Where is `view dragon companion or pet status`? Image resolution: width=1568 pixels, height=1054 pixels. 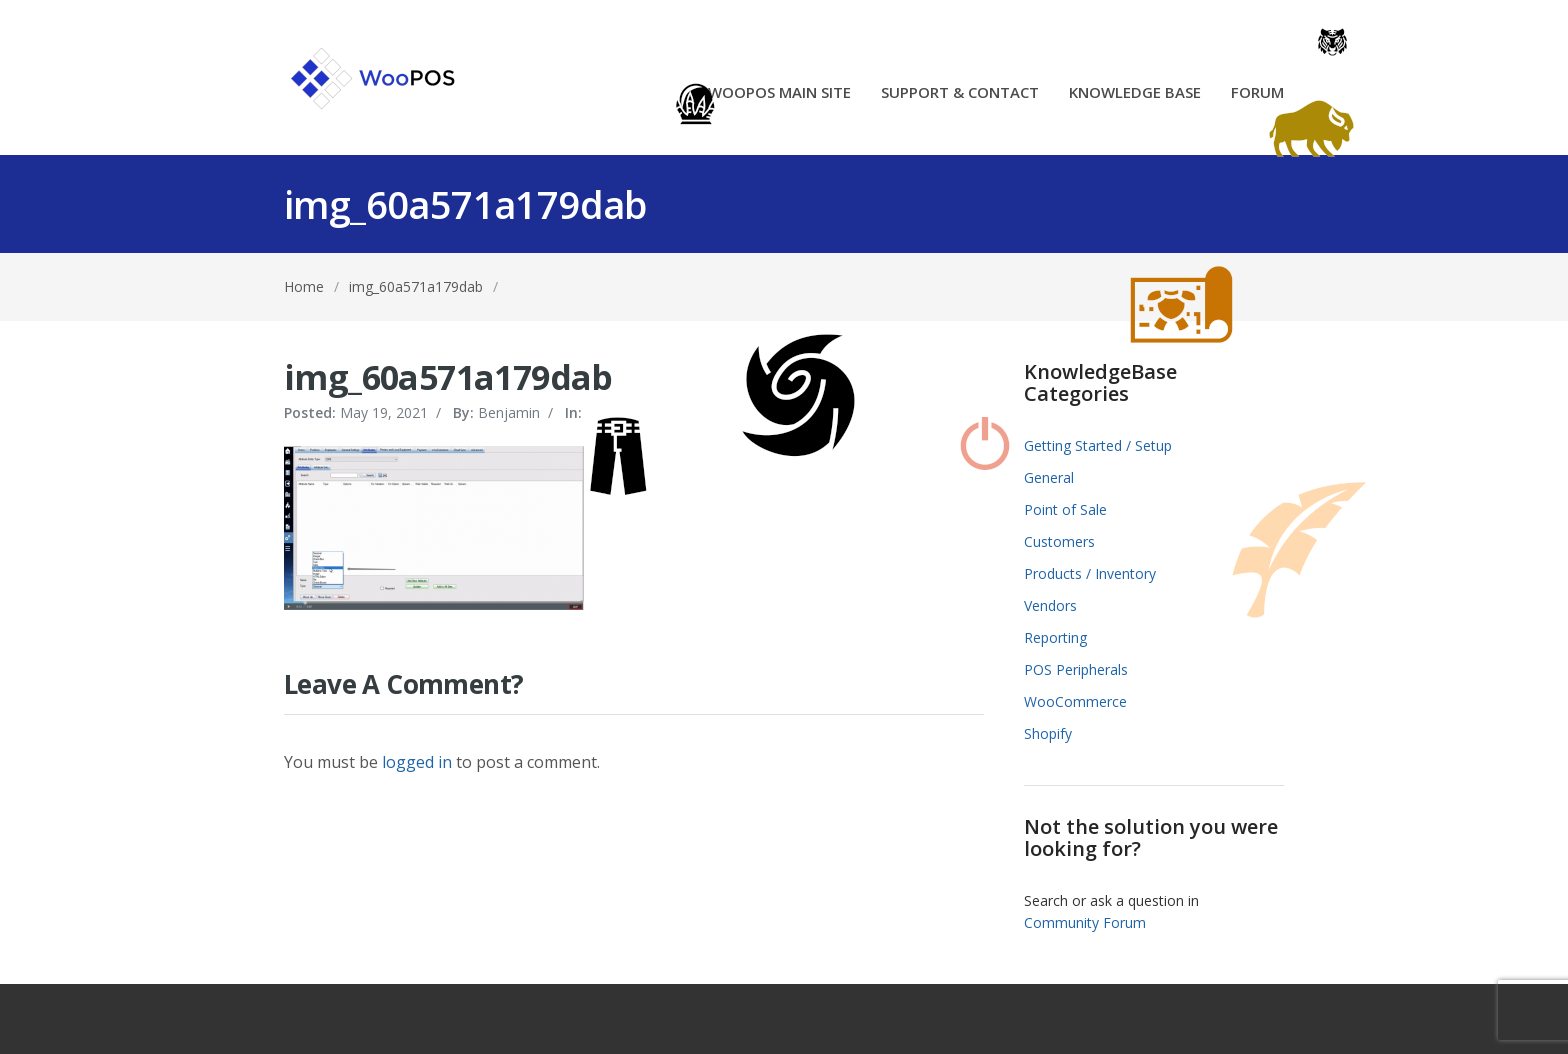
view dragon companion or pet status is located at coordinates (696, 103).